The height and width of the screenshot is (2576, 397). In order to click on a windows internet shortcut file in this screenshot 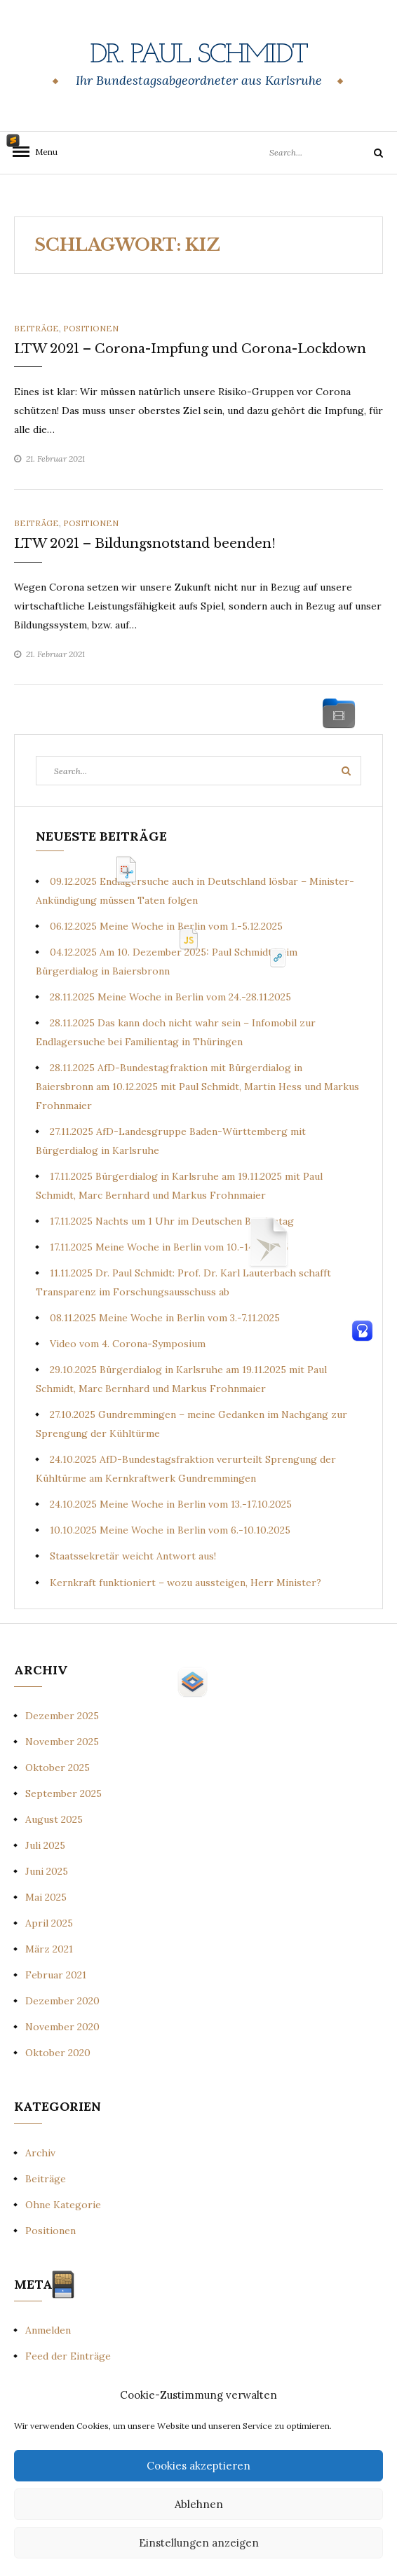, I will do `click(278, 958)`.